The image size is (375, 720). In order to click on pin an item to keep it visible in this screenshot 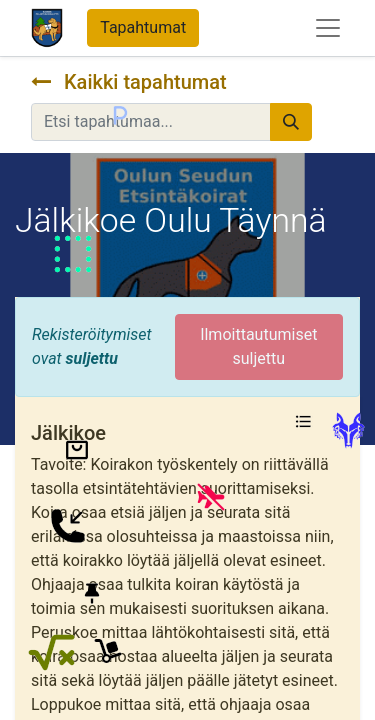, I will do `click(92, 593)`.